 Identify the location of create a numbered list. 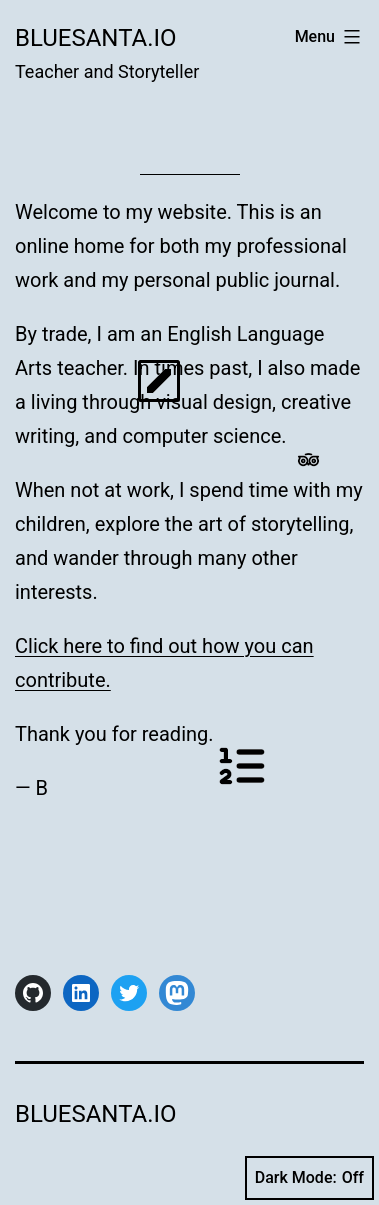
(242, 766).